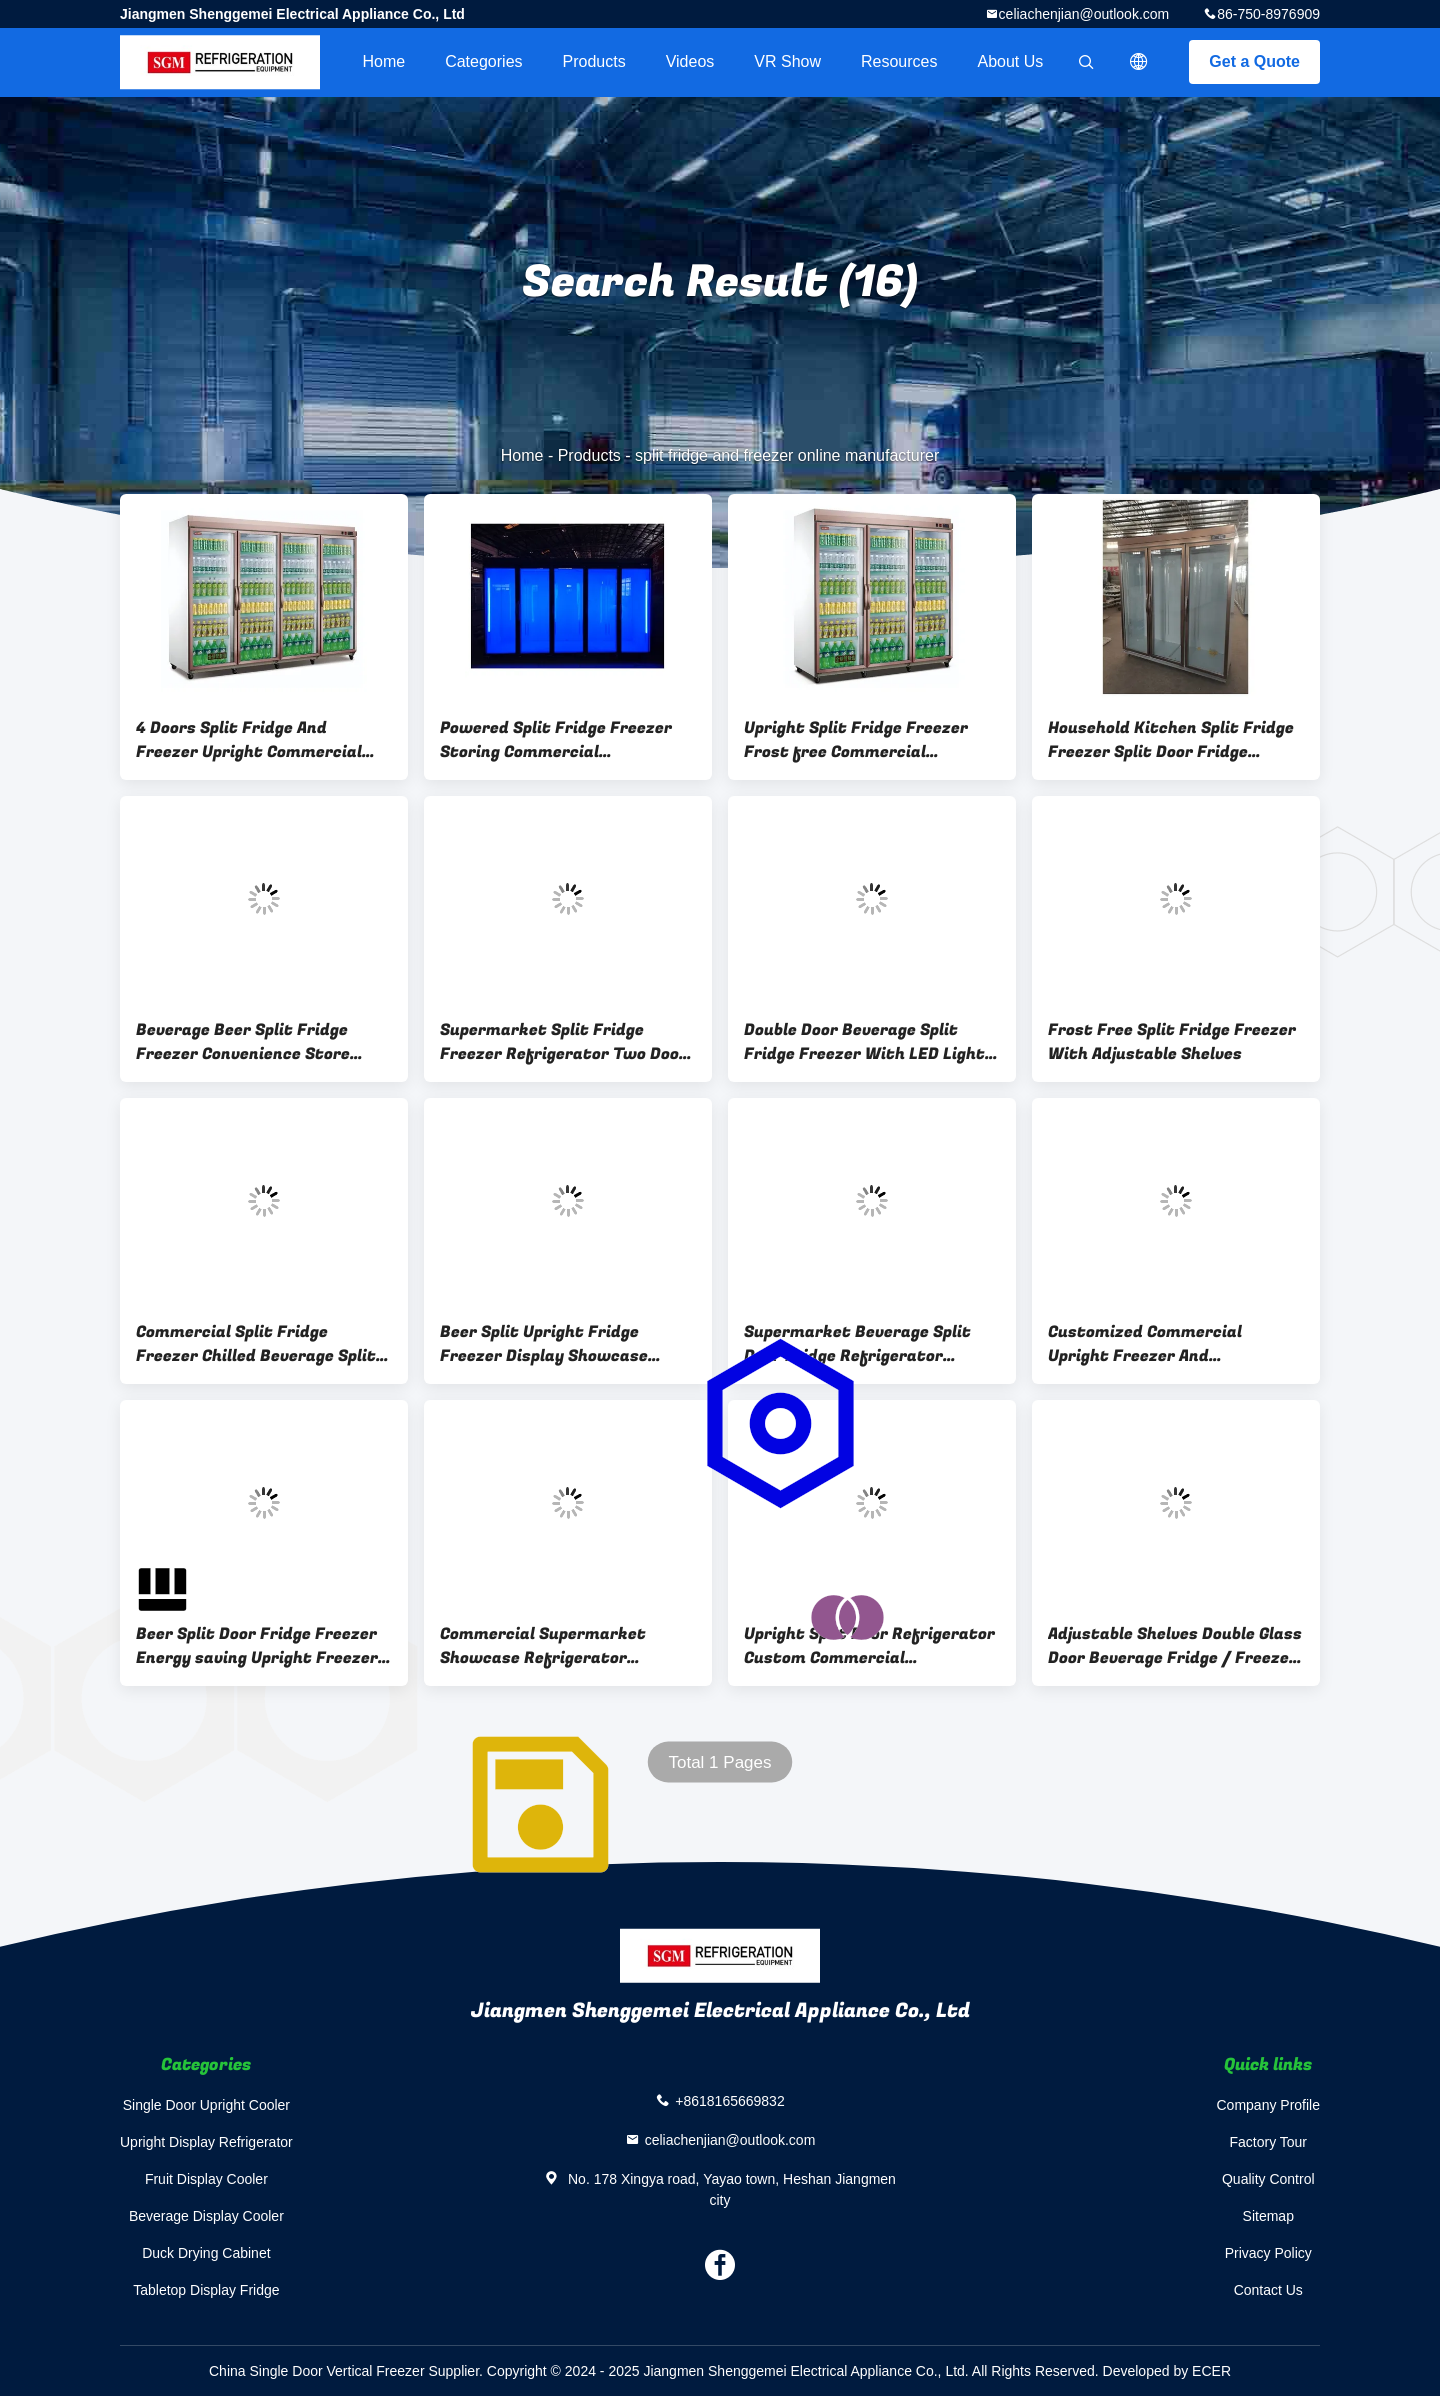 The image size is (1440, 2396). I want to click on access settings or preferences, so click(780, 1423).